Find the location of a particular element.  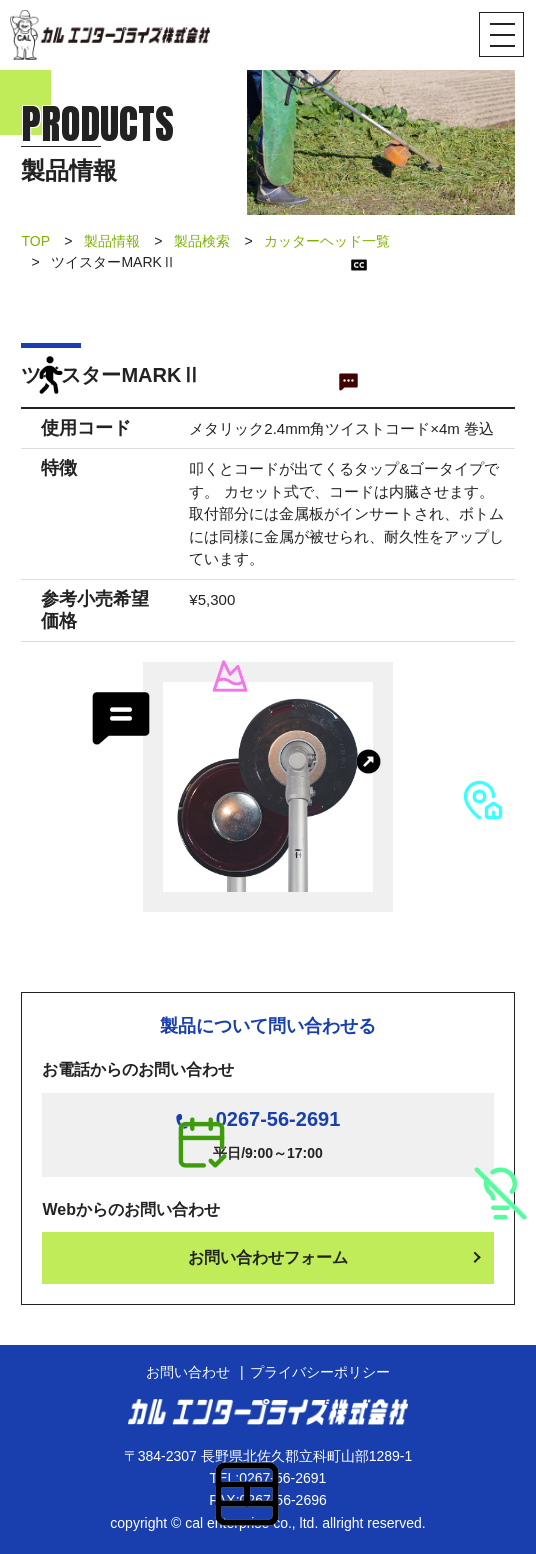

view home location on map is located at coordinates (483, 800).